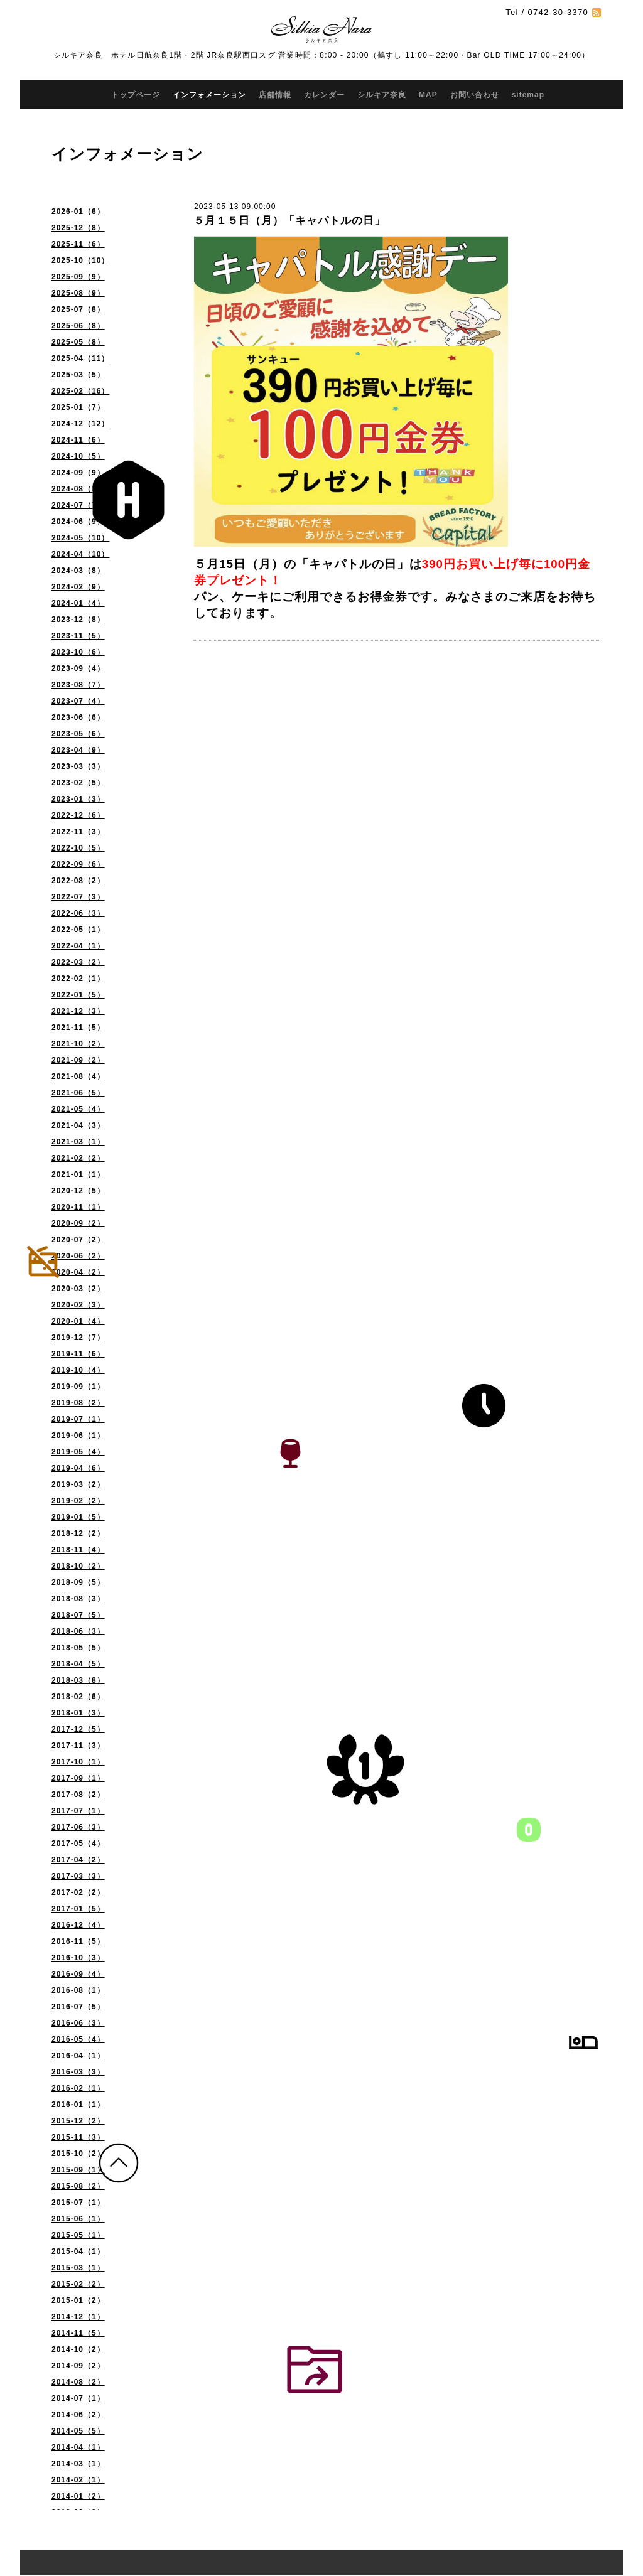 This screenshot has width=643, height=2576. Describe the element at coordinates (290, 1453) in the screenshot. I see `view drink or beverage options` at that location.